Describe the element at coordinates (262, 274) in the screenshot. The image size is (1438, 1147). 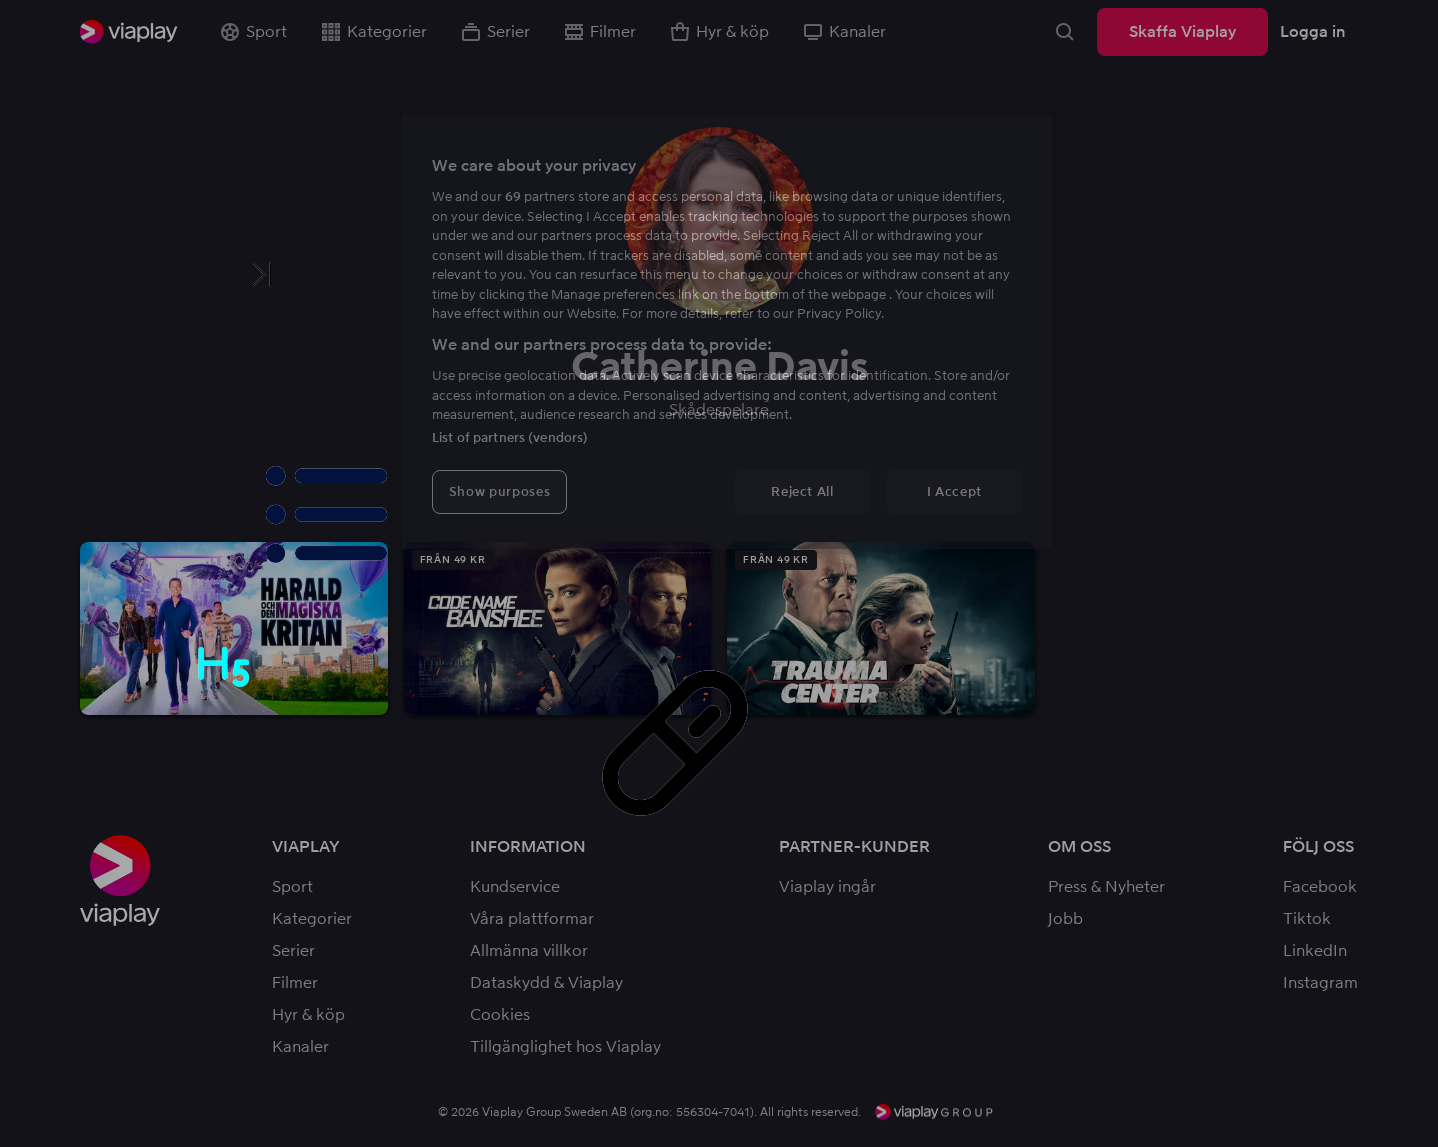
I see `skip to the end of a track or playlist` at that location.